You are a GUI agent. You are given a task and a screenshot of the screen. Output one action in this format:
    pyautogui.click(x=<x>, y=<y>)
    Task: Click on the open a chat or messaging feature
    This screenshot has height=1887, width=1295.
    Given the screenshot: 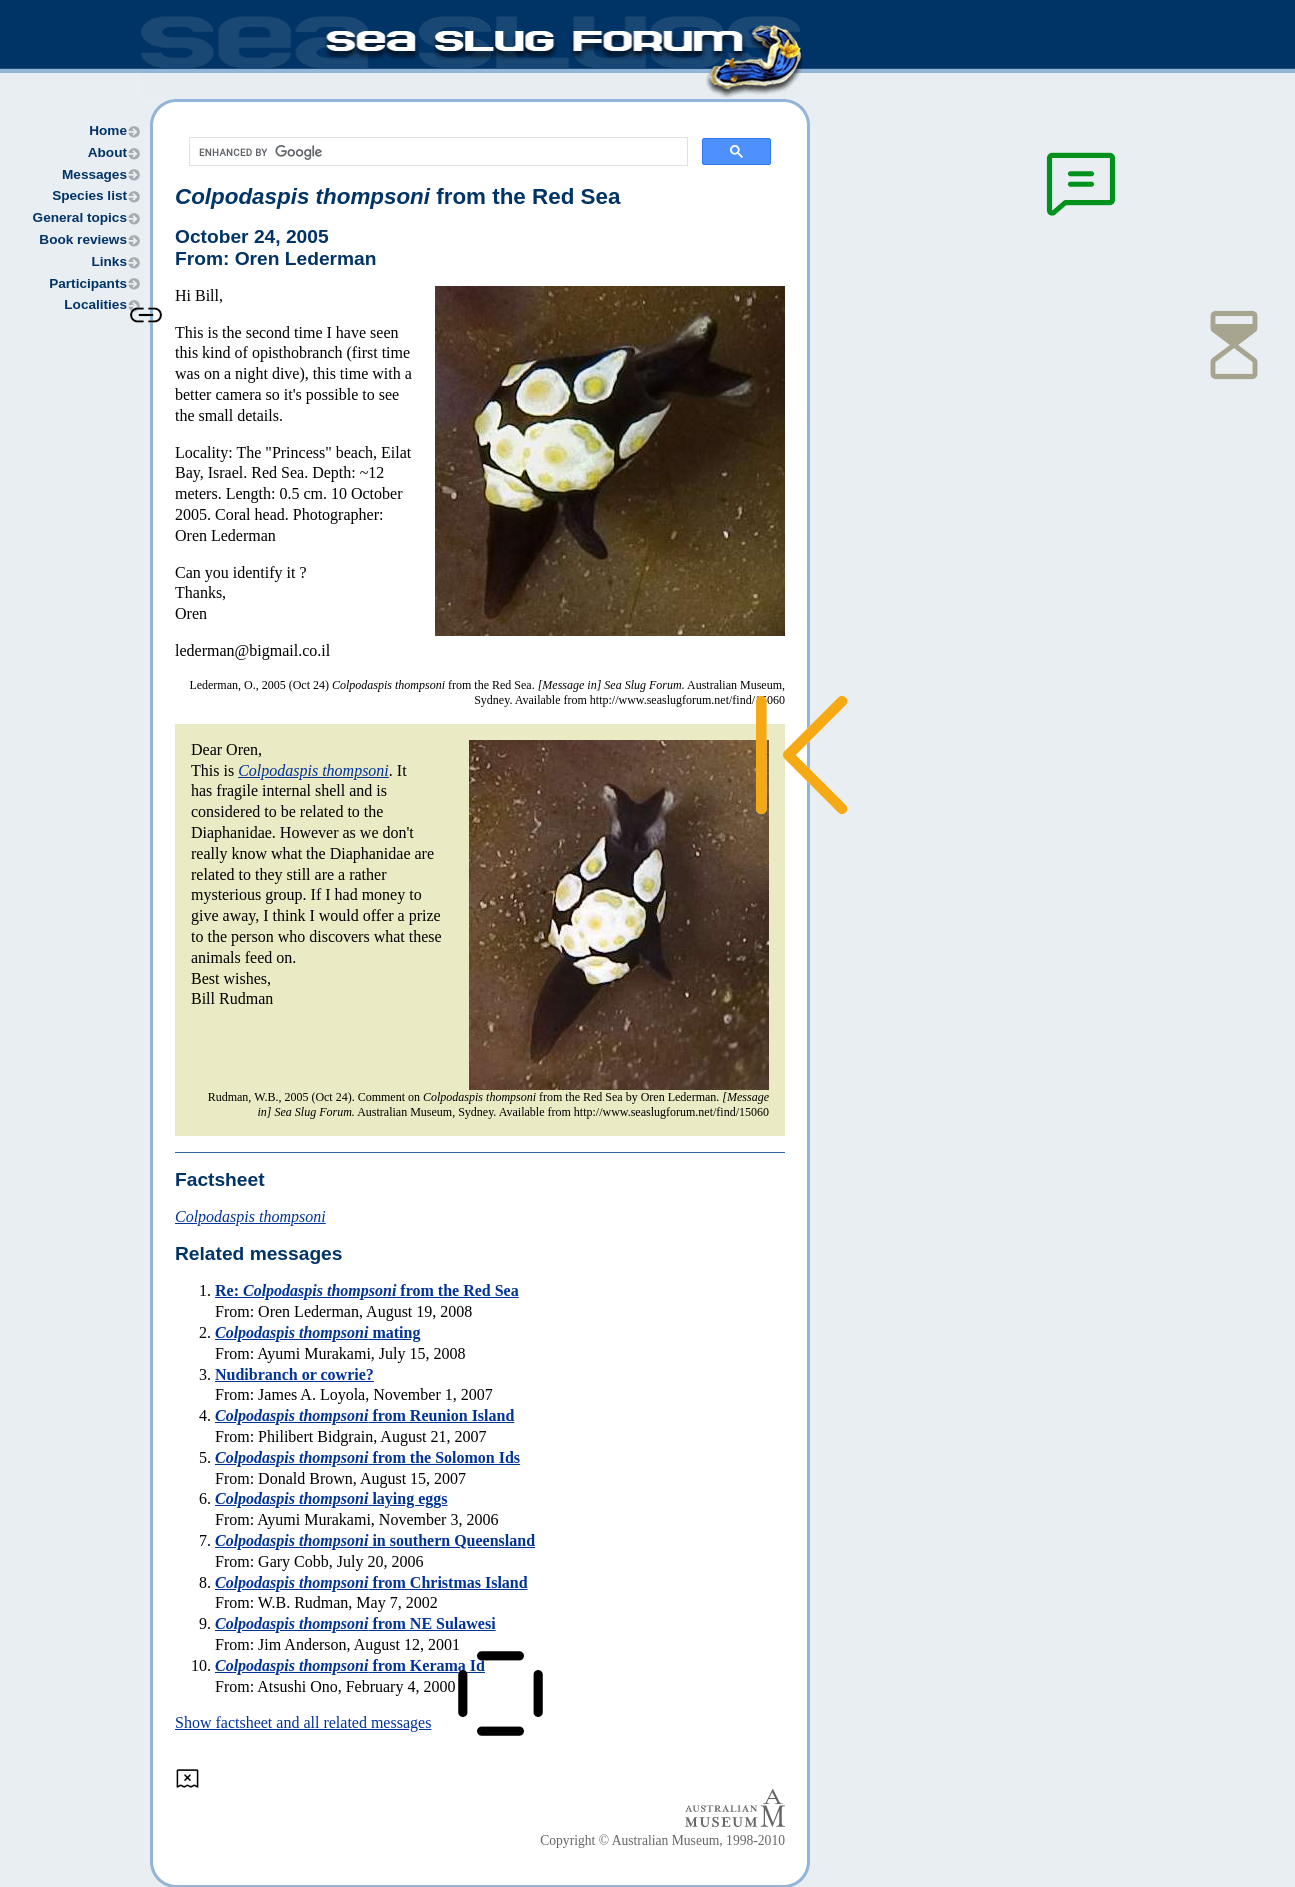 What is the action you would take?
    pyautogui.click(x=1081, y=179)
    